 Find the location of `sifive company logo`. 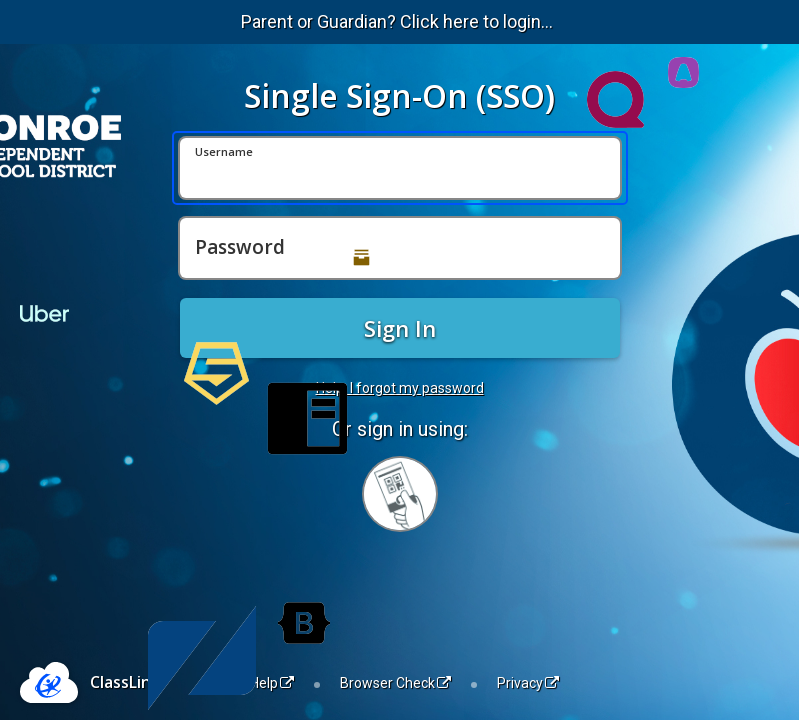

sifive company logo is located at coordinates (216, 373).